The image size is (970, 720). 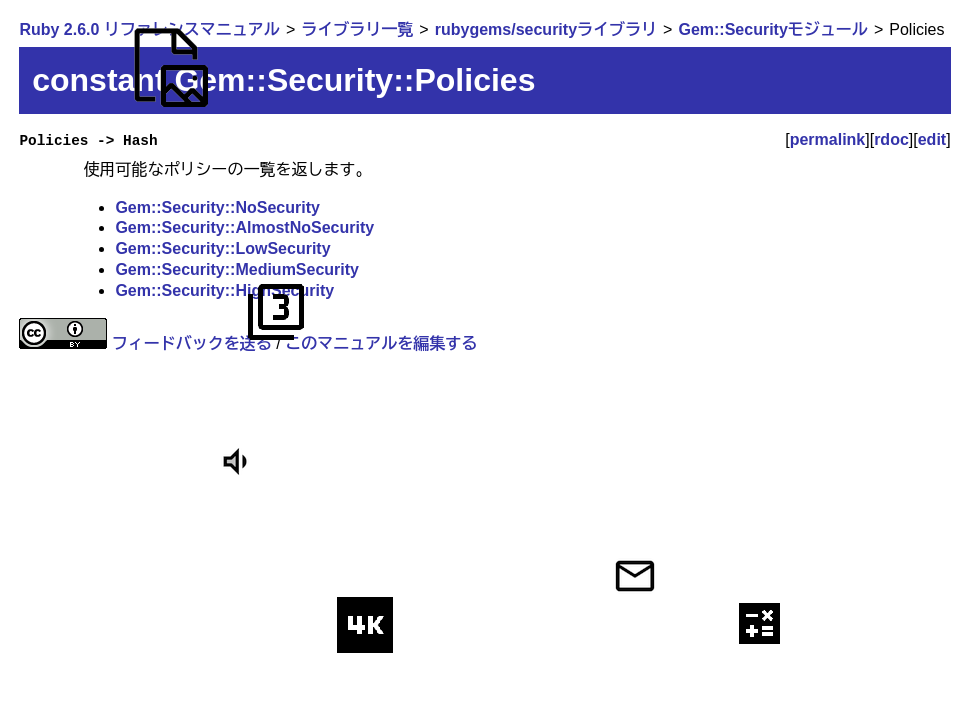 I want to click on indicates 4K resolution video quality, so click(x=365, y=625).